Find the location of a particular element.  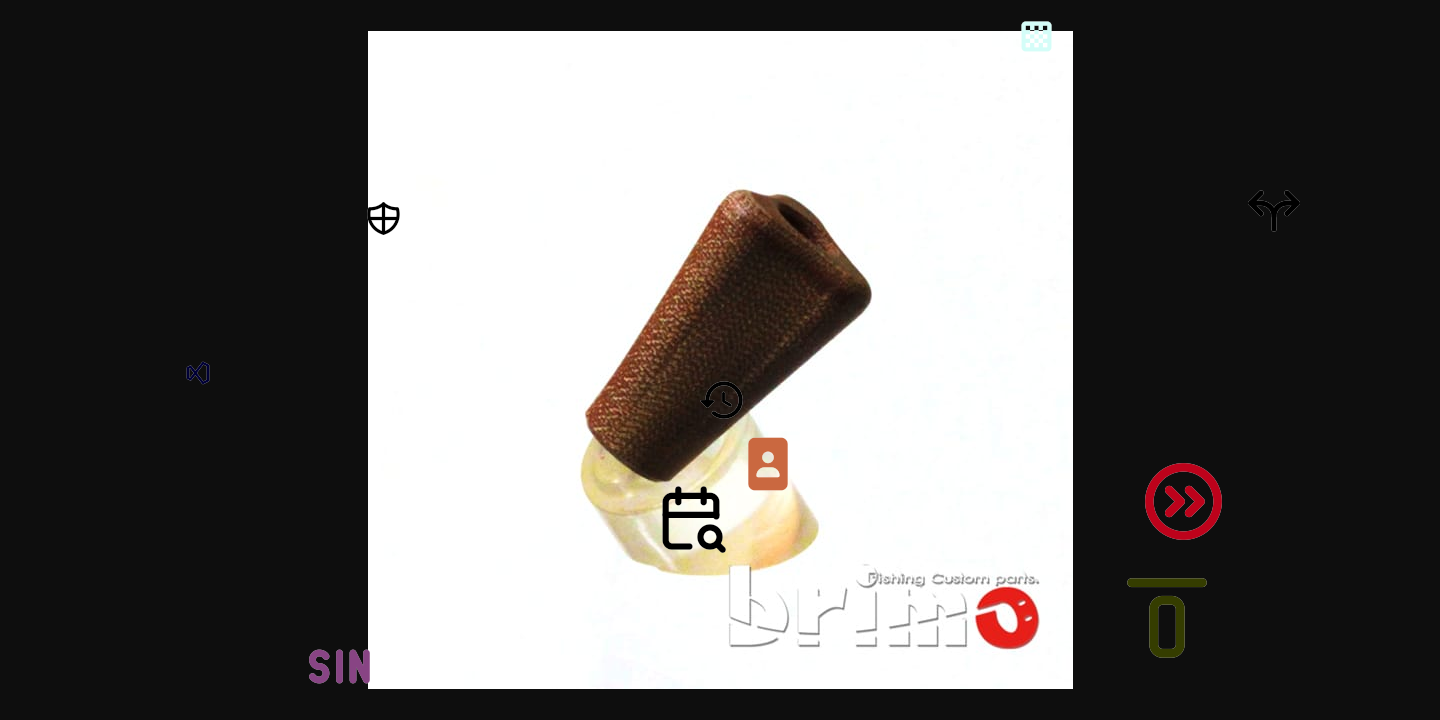

view browsing or activity history is located at coordinates (722, 400).